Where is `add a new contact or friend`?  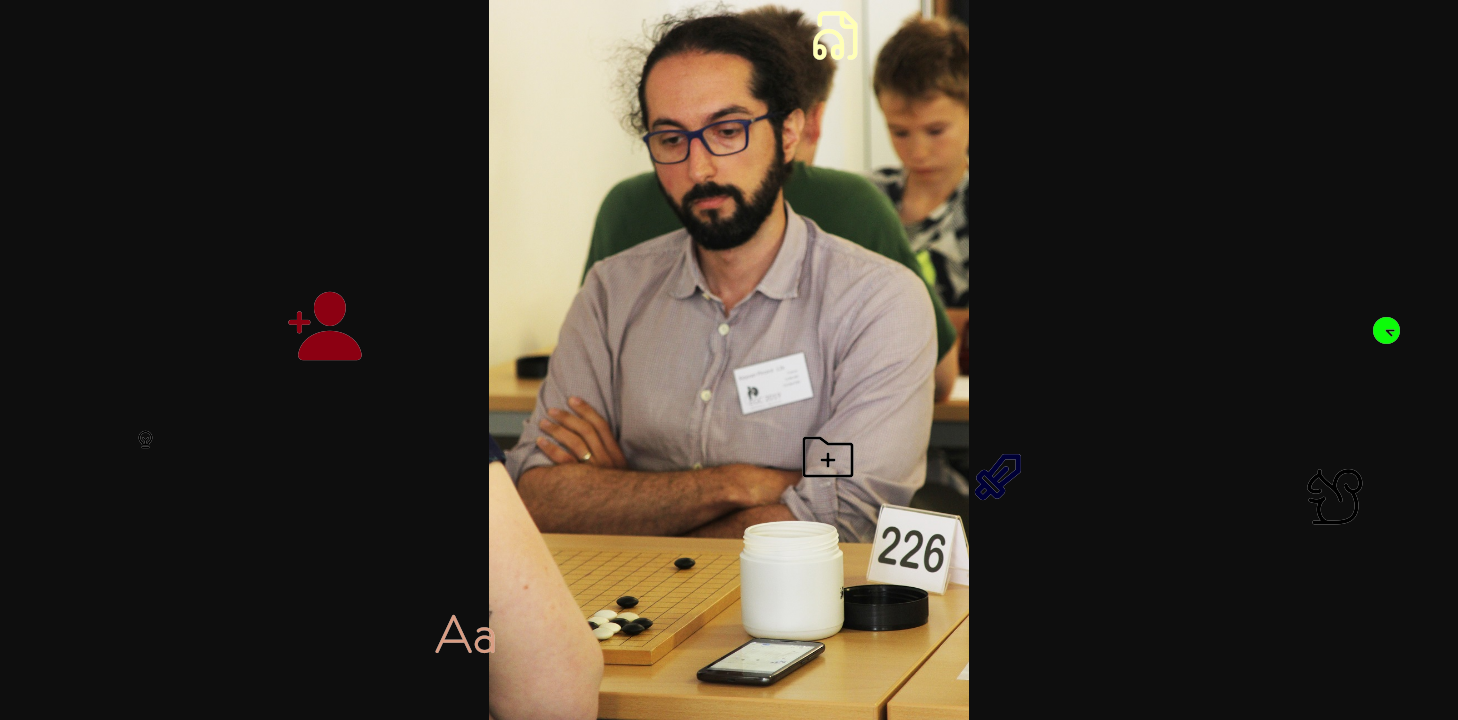 add a new contact or friend is located at coordinates (325, 326).